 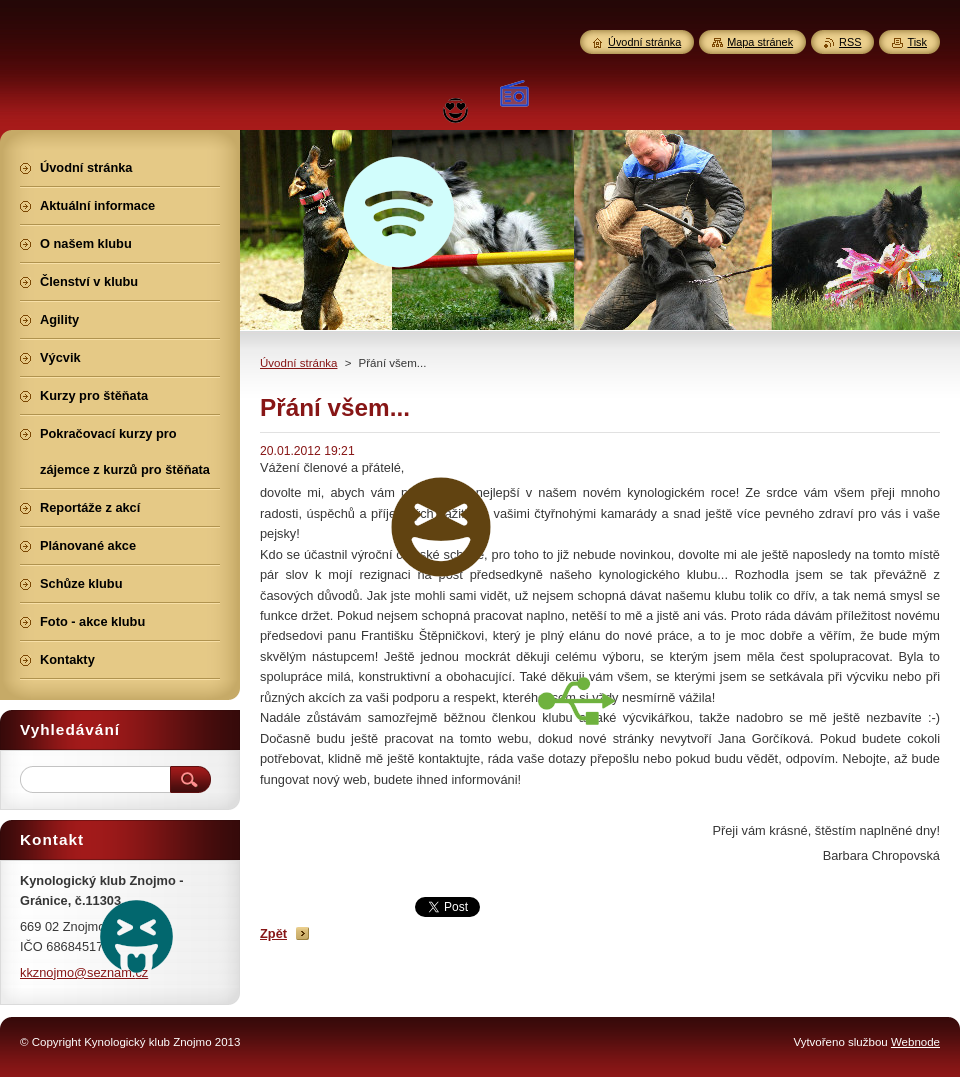 I want to click on insert a silly or playful emoji reaction, so click(x=136, y=936).